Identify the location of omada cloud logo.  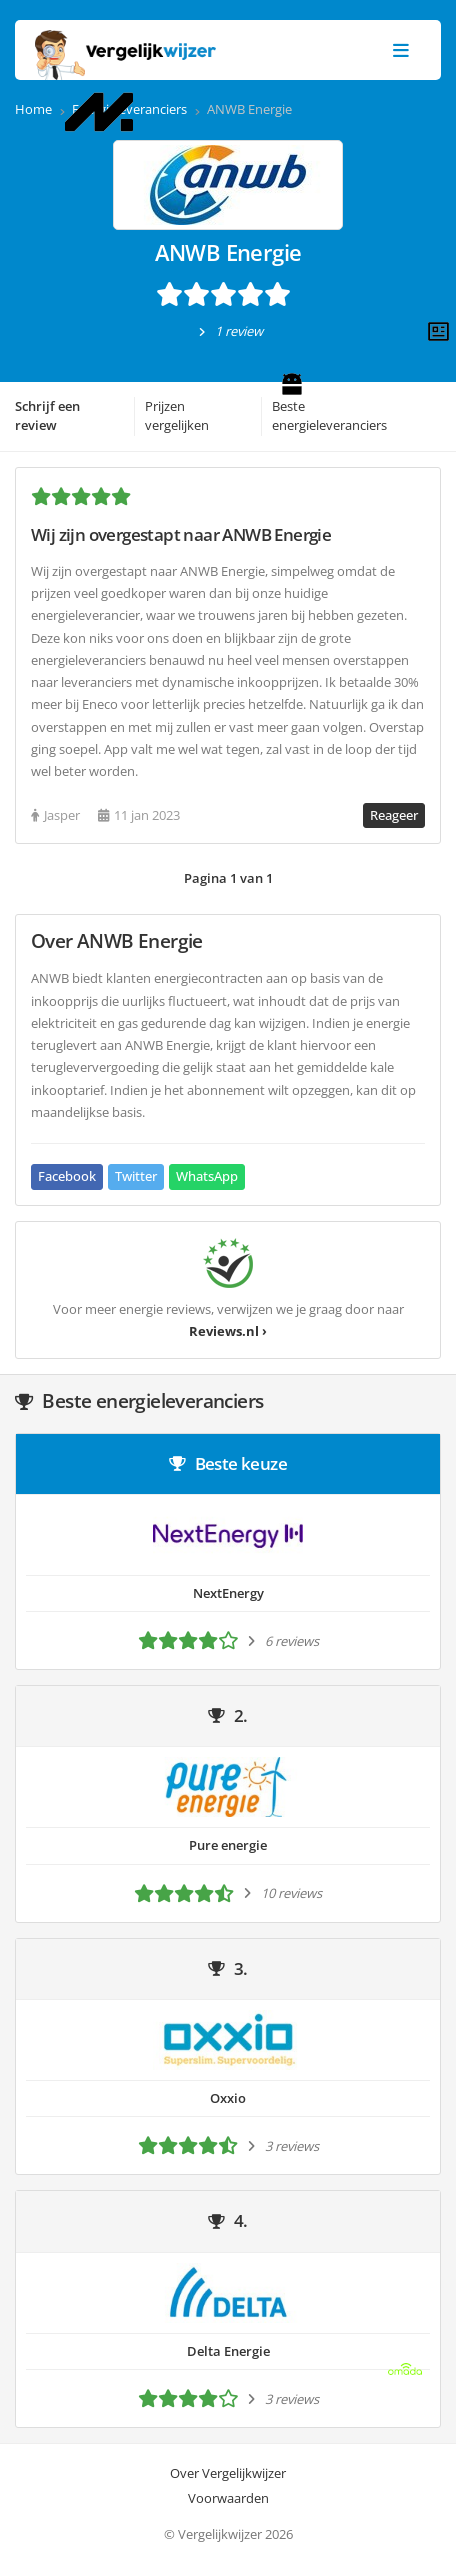
(405, 2369).